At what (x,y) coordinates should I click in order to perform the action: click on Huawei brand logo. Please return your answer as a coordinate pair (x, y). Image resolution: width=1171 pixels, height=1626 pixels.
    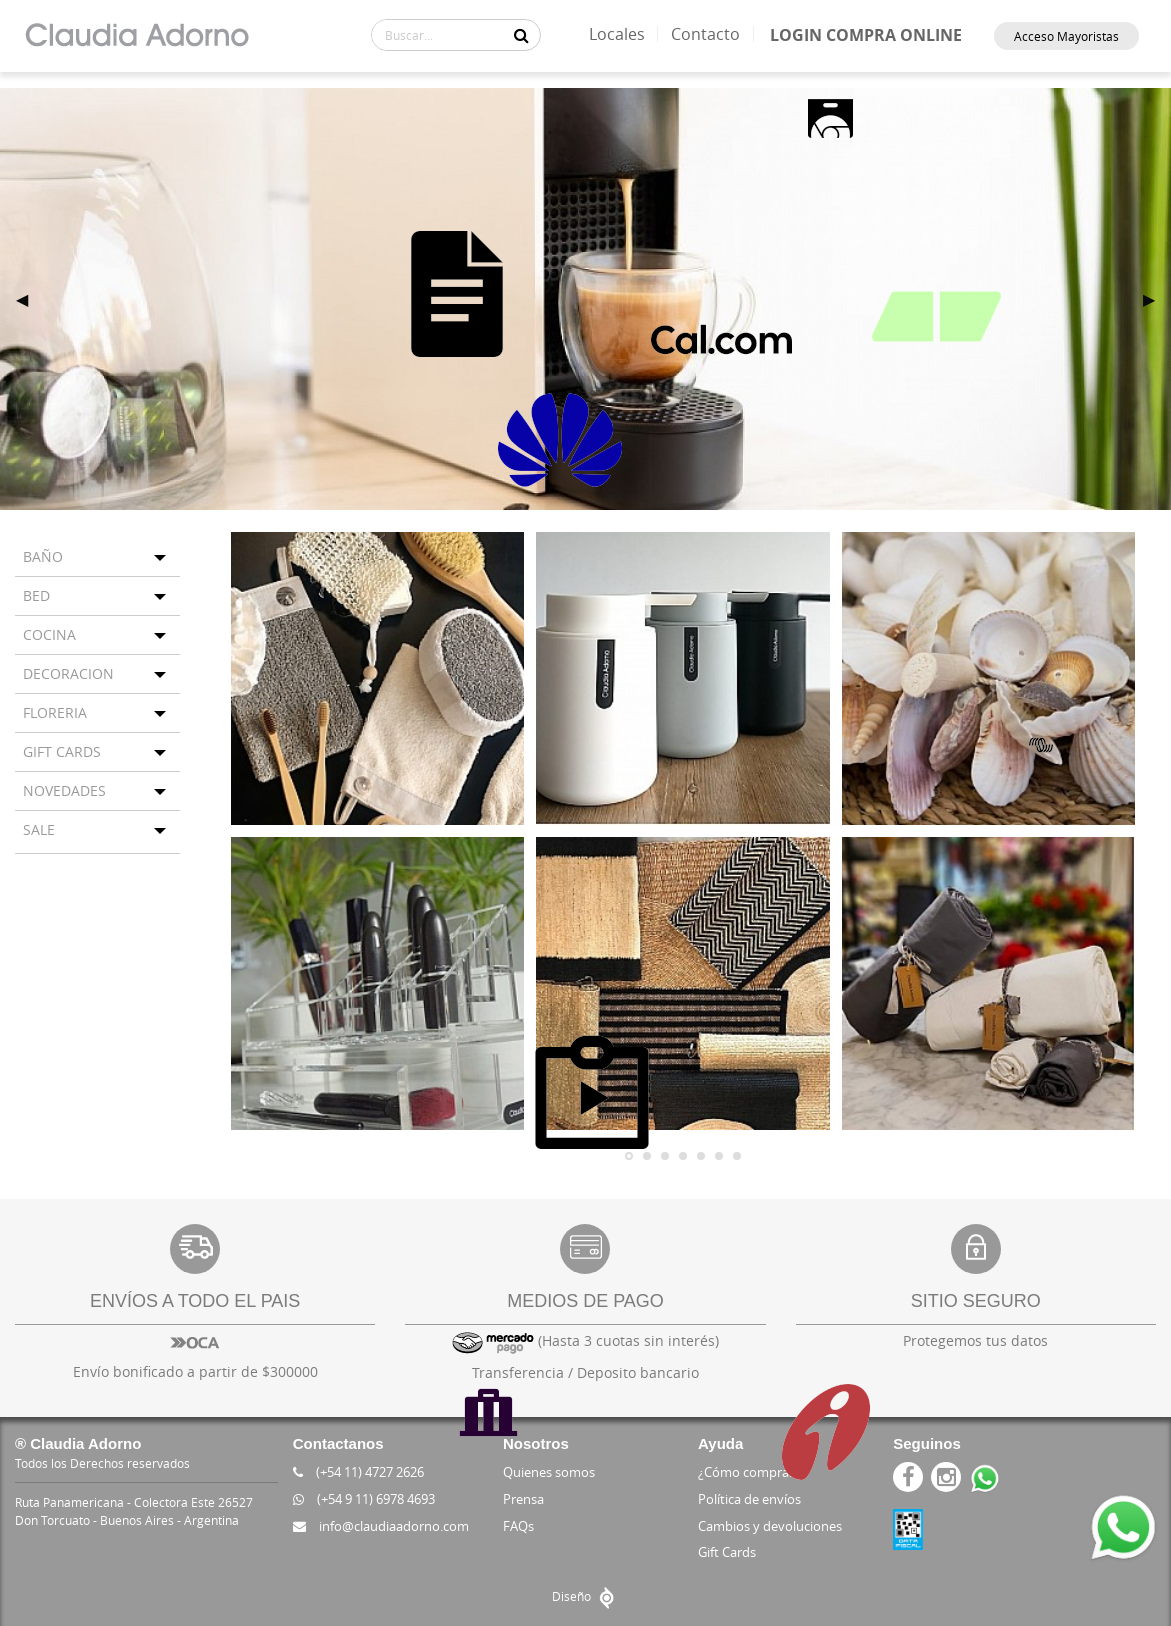
    Looking at the image, I should click on (560, 440).